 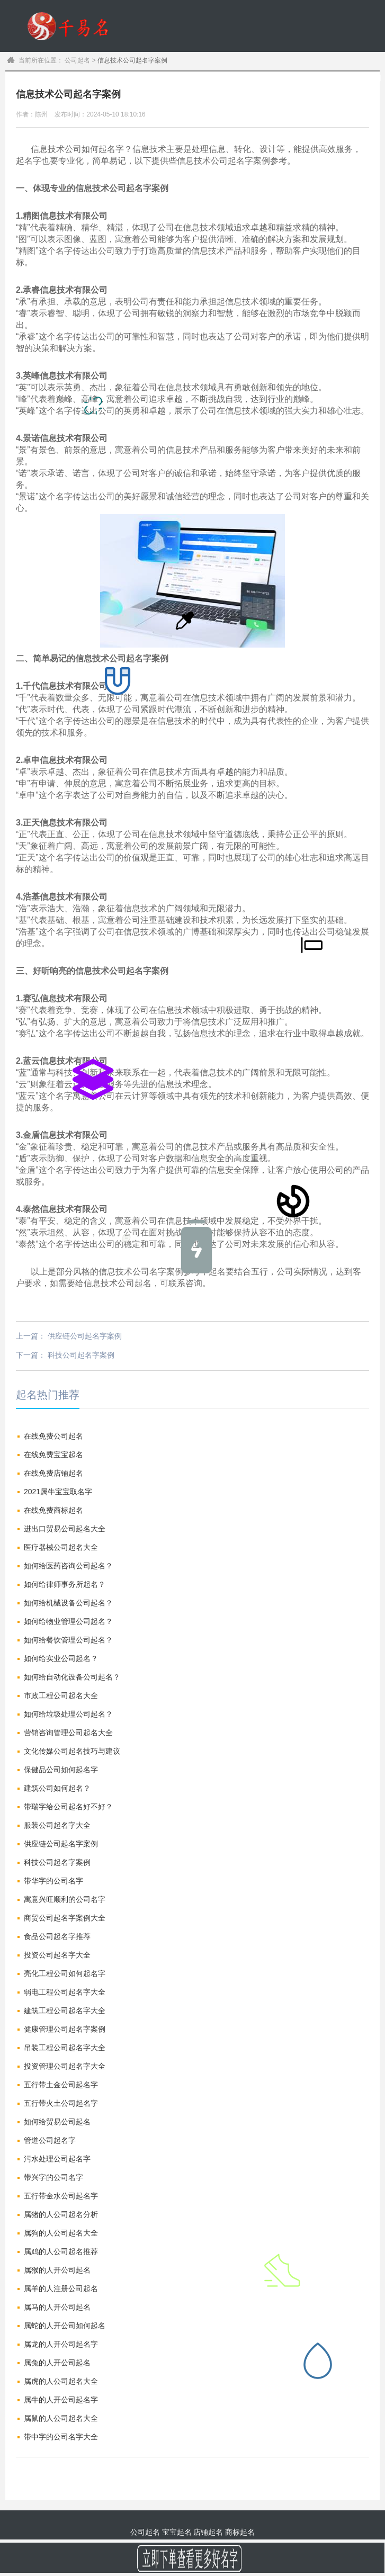 What do you see at coordinates (185, 621) in the screenshot?
I see `pick a color from the canvas` at bounding box center [185, 621].